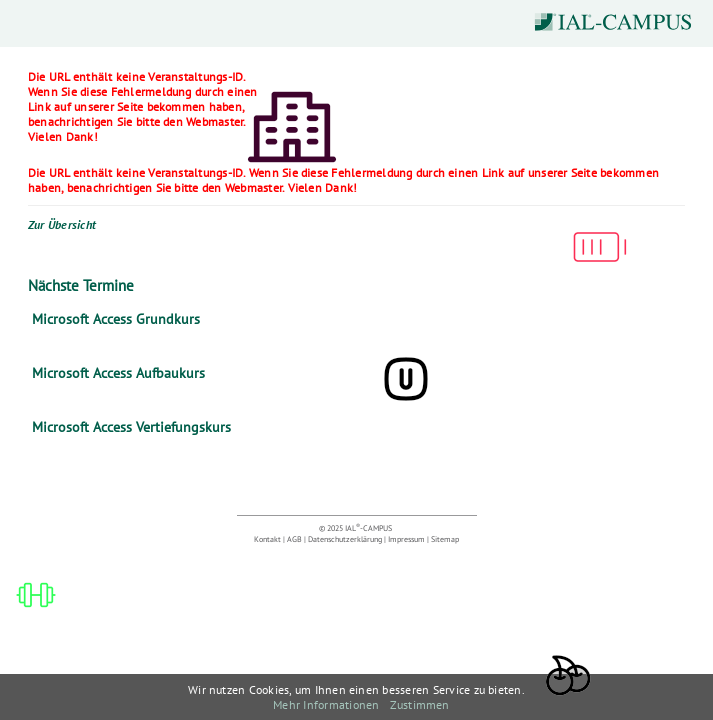 This screenshot has height=720, width=713. What do you see at coordinates (567, 675) in the screenshot?
I see `browse fruits or produce category` at bounding box center [567, 675].